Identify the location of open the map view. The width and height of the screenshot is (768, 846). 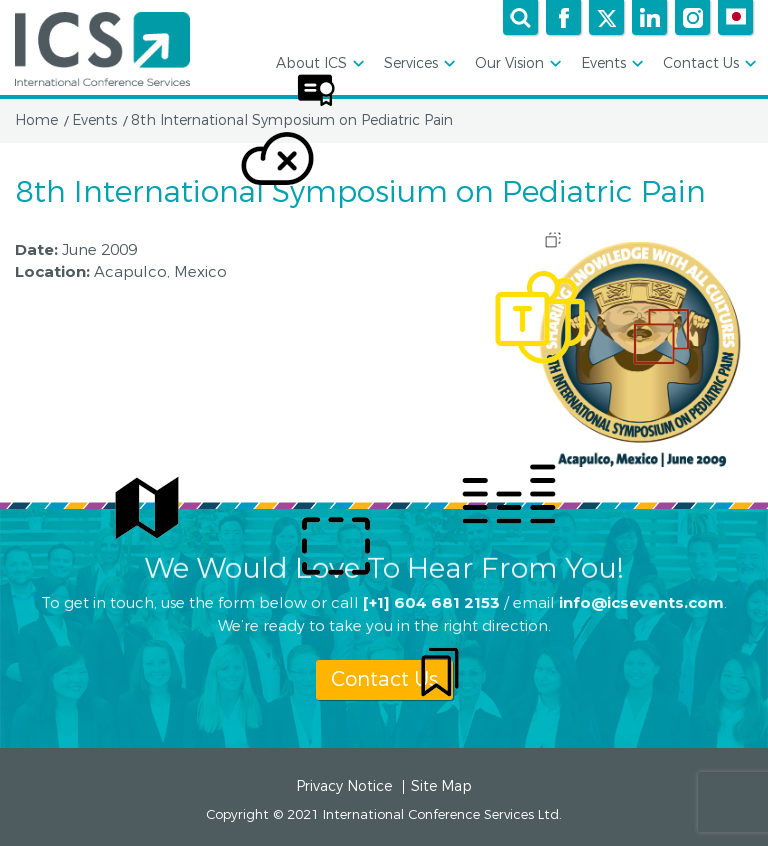
(147, 508).